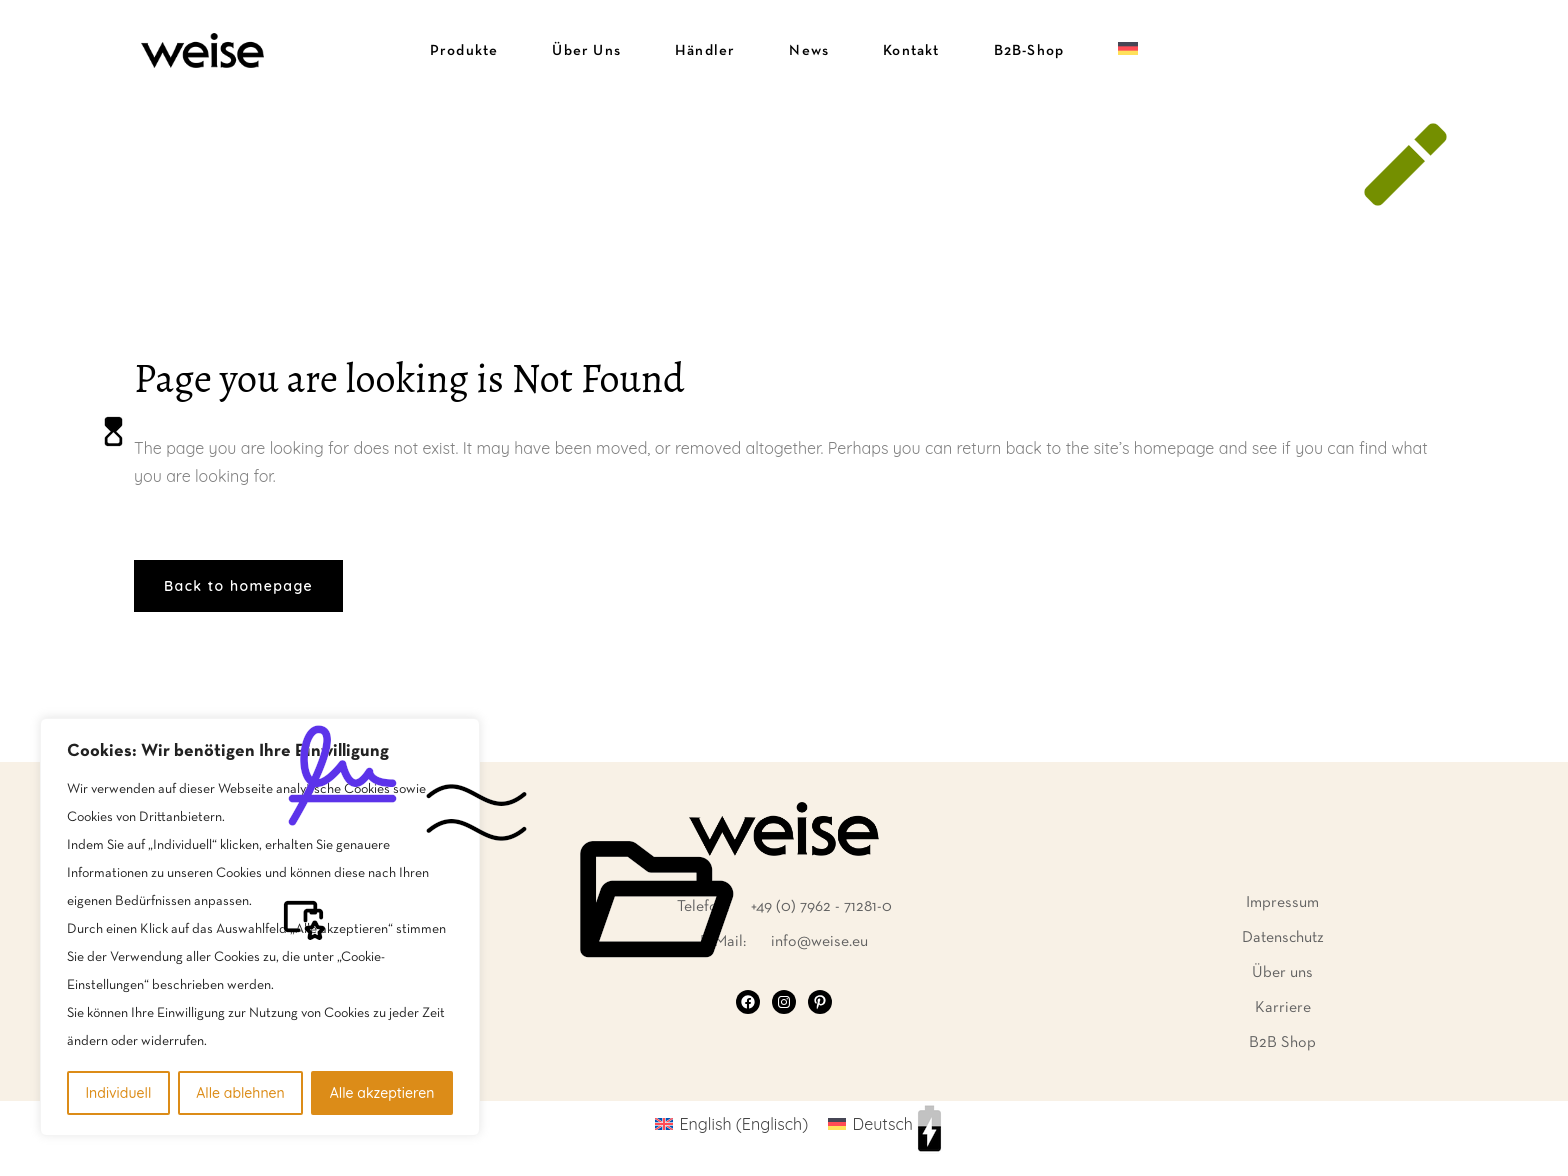  What do you see at coordinates (113, 431) in the screenshot?
I see `indicates loading or processing in progress` at bounding box center [113, 431].